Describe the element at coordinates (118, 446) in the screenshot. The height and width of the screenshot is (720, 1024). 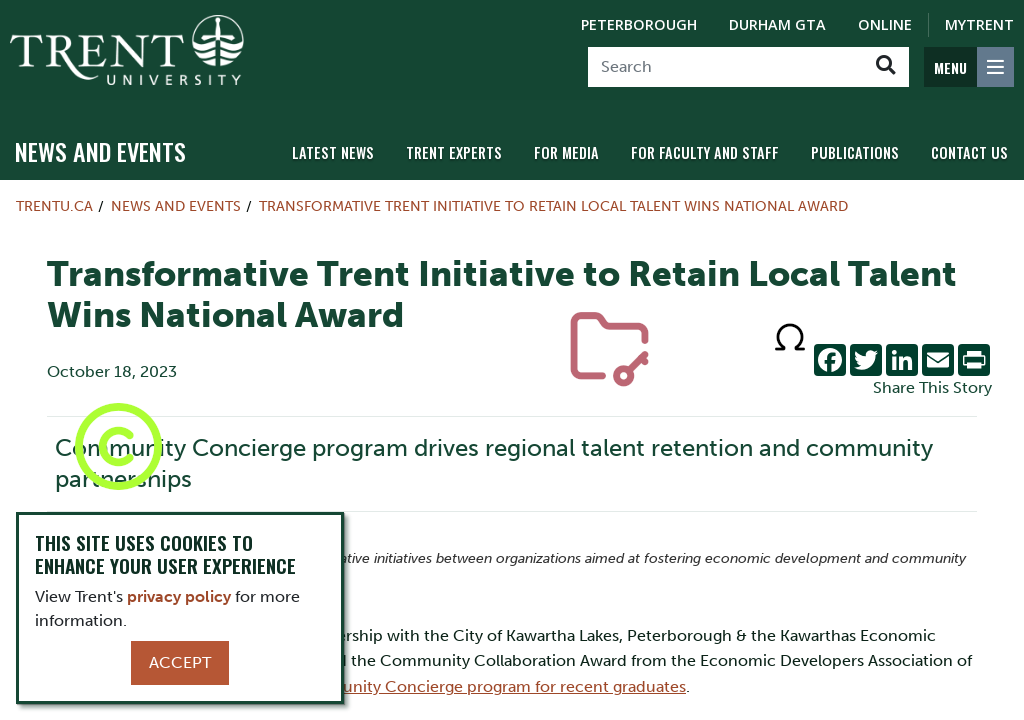
I see `indicates copyrighted content` at that location.